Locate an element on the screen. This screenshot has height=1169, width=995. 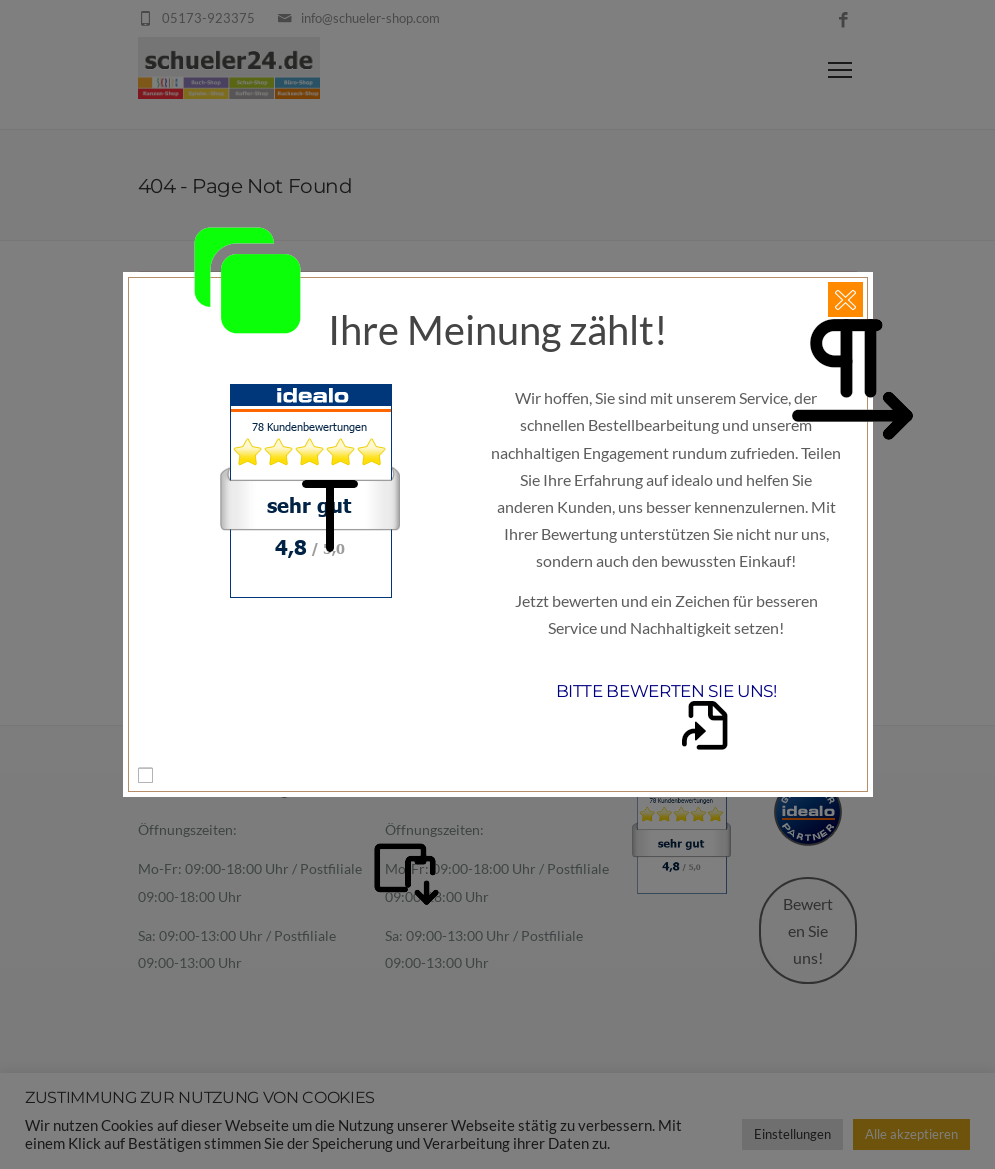
copy to clipboard is located at coordinates (247, 280).